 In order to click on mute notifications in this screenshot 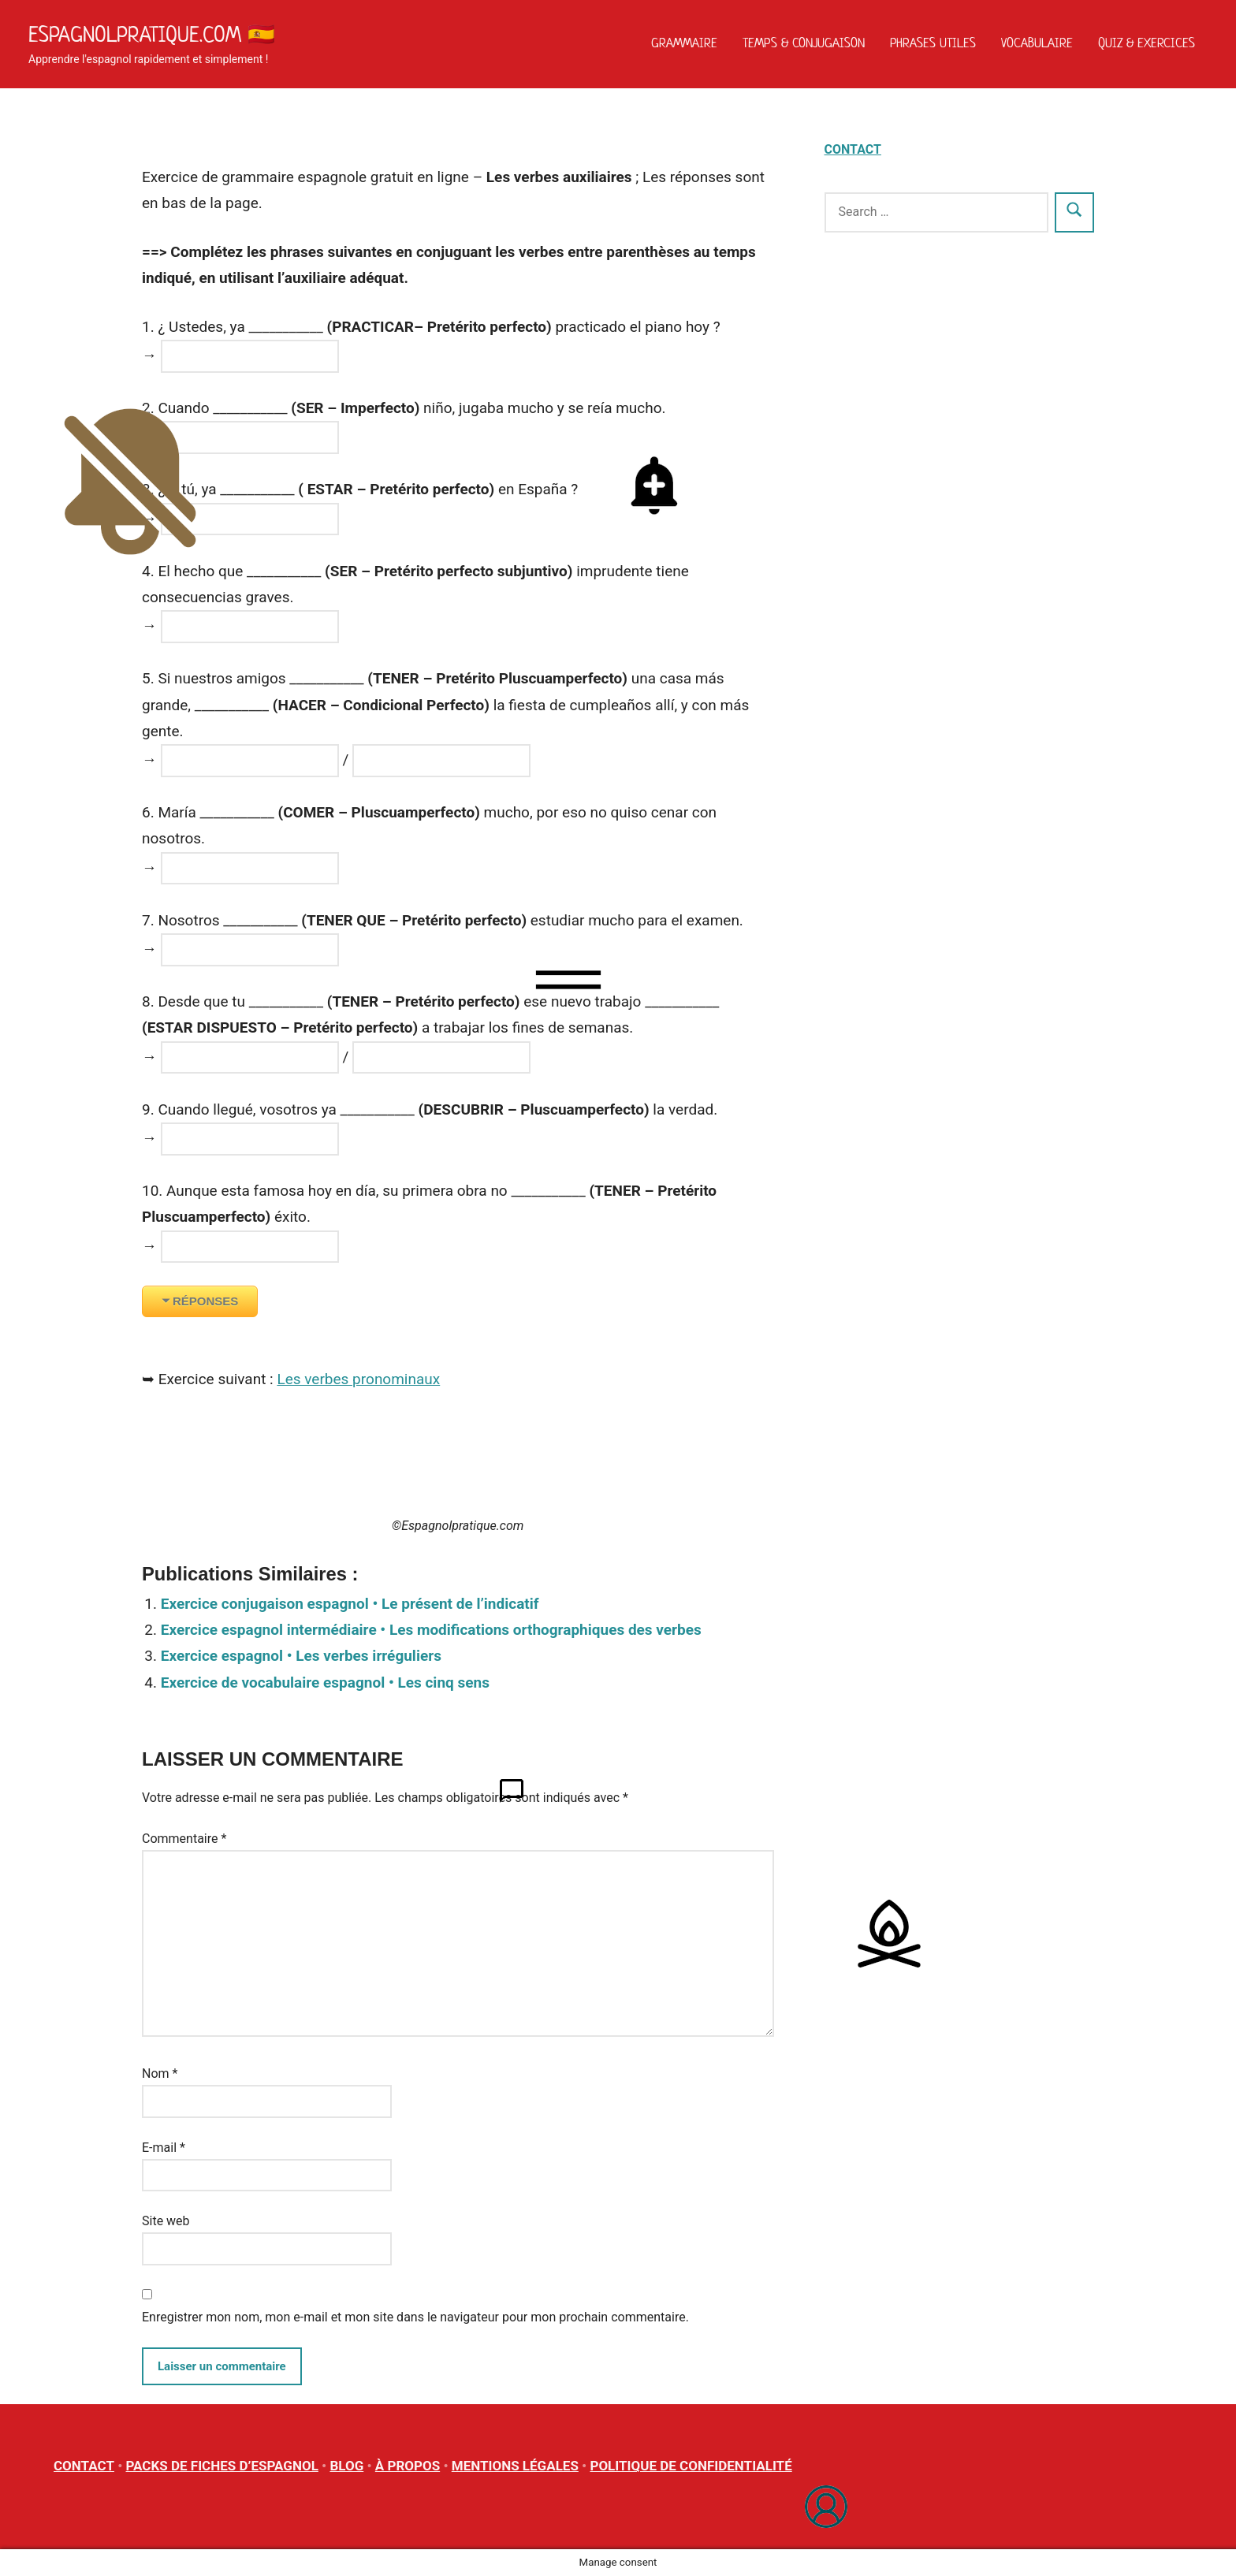, I will do `click(130, 482)`.